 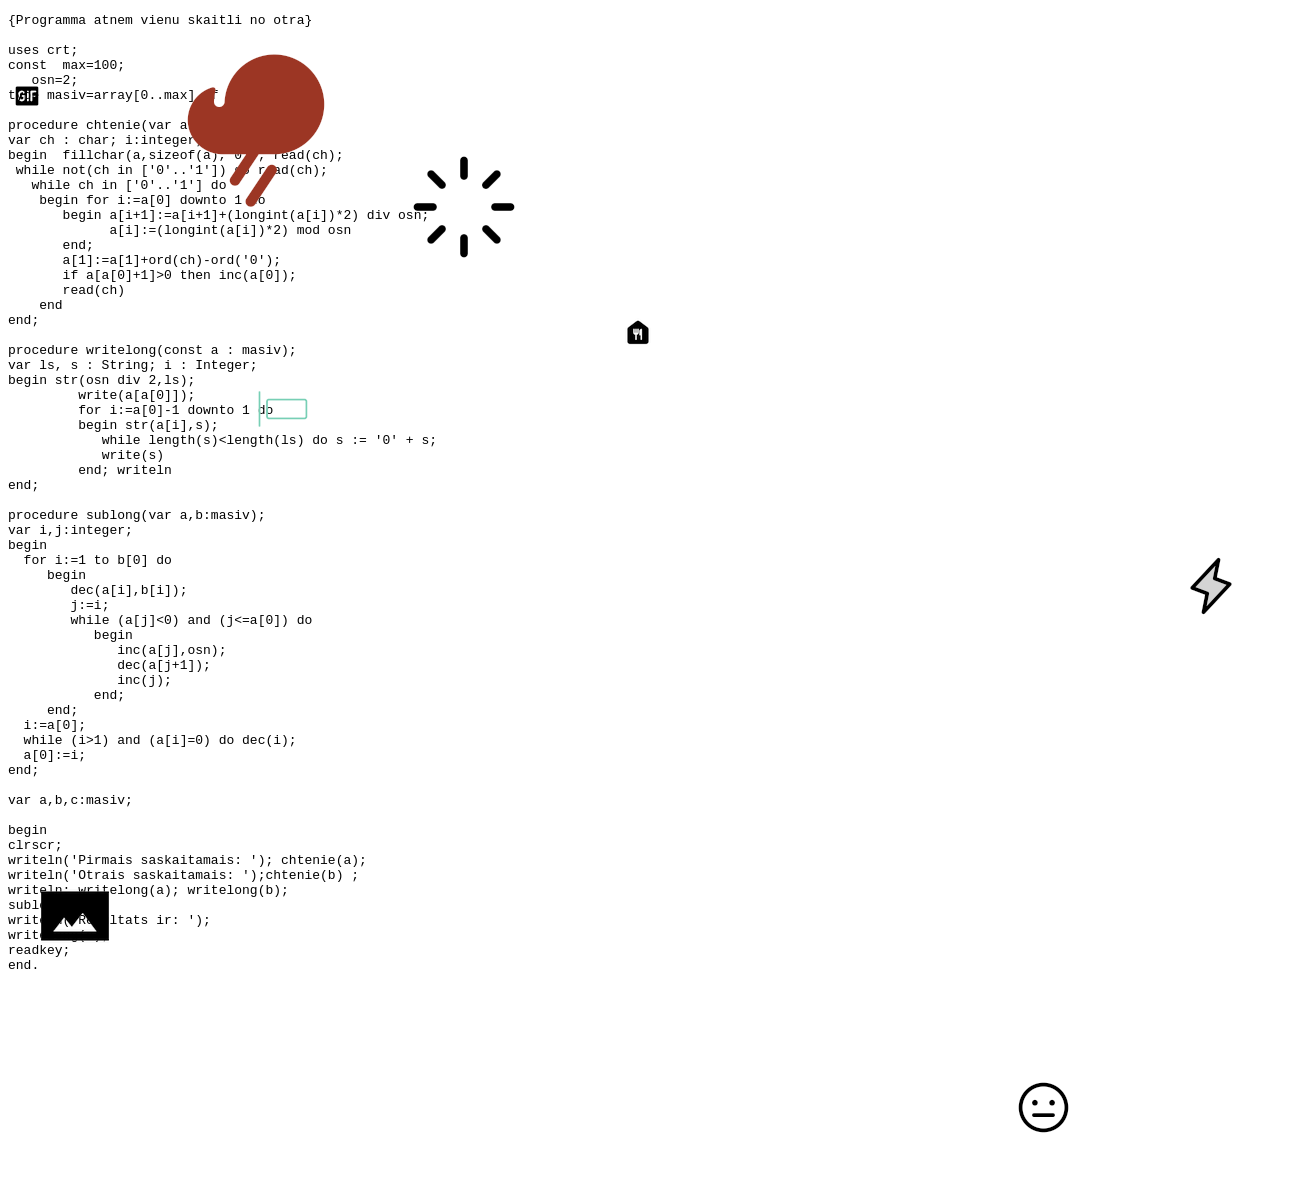 What do you see at coordinates (27, 96) in the screenshot?
I see `insert a GIF into your message` at bounding box center [27, 96].